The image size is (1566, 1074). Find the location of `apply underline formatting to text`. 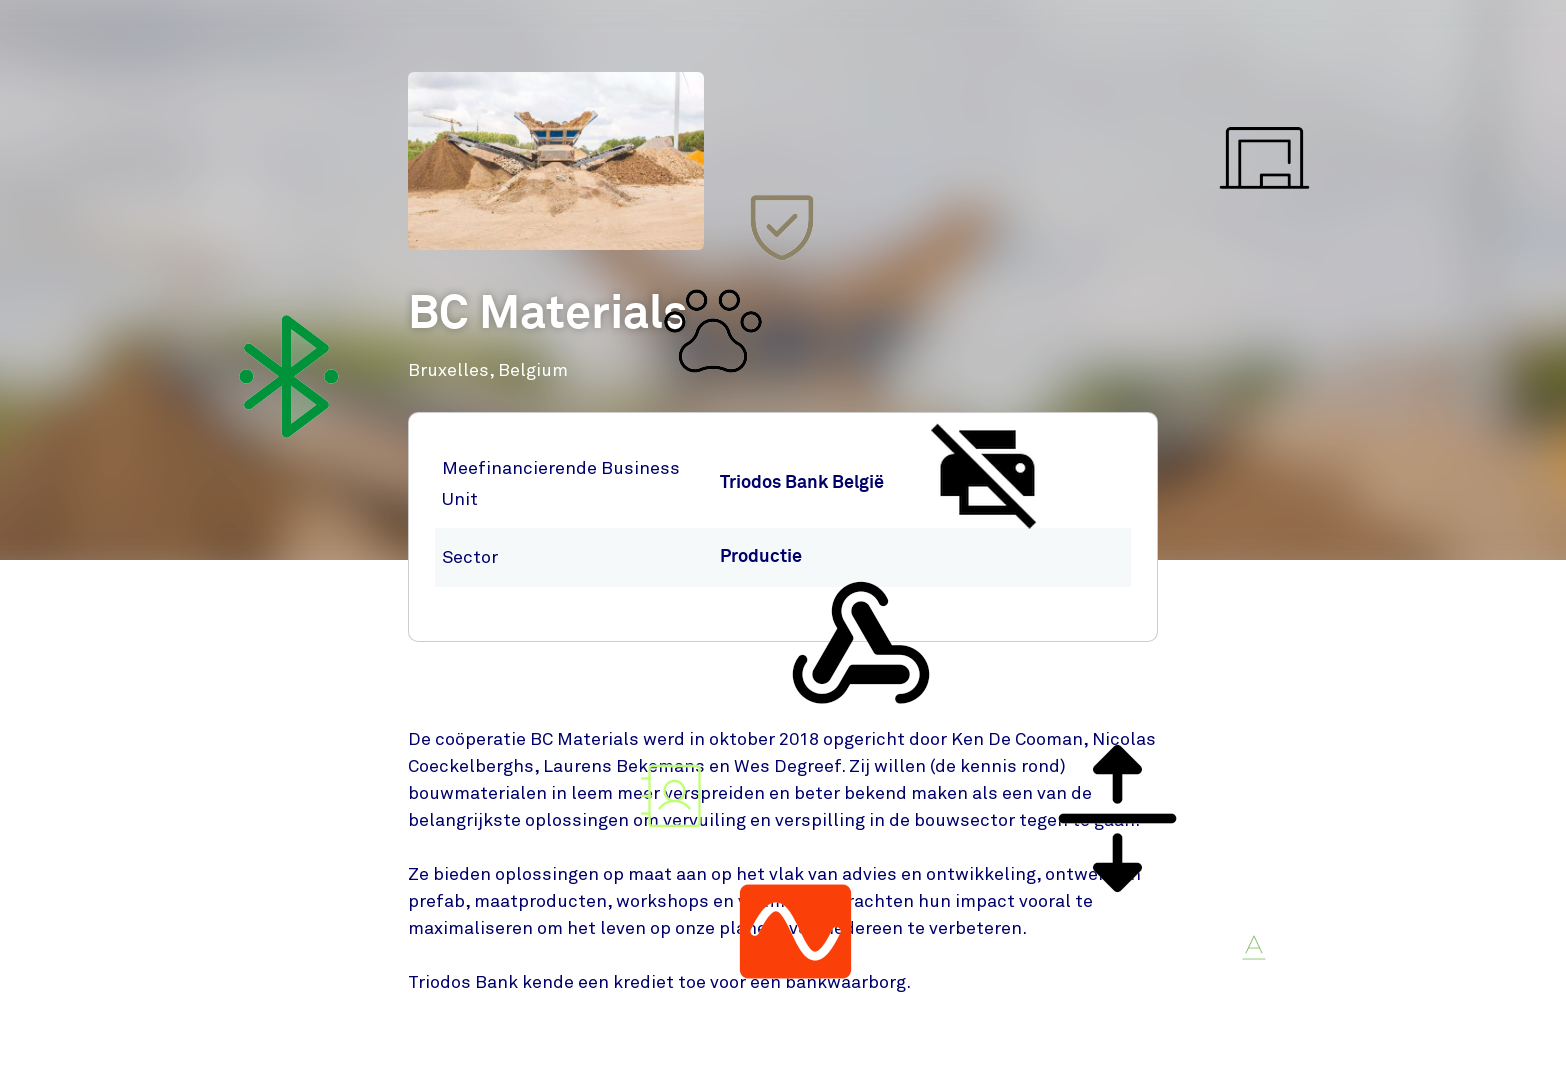

apply underline formatting to text is located at coordinates (1254, 948).